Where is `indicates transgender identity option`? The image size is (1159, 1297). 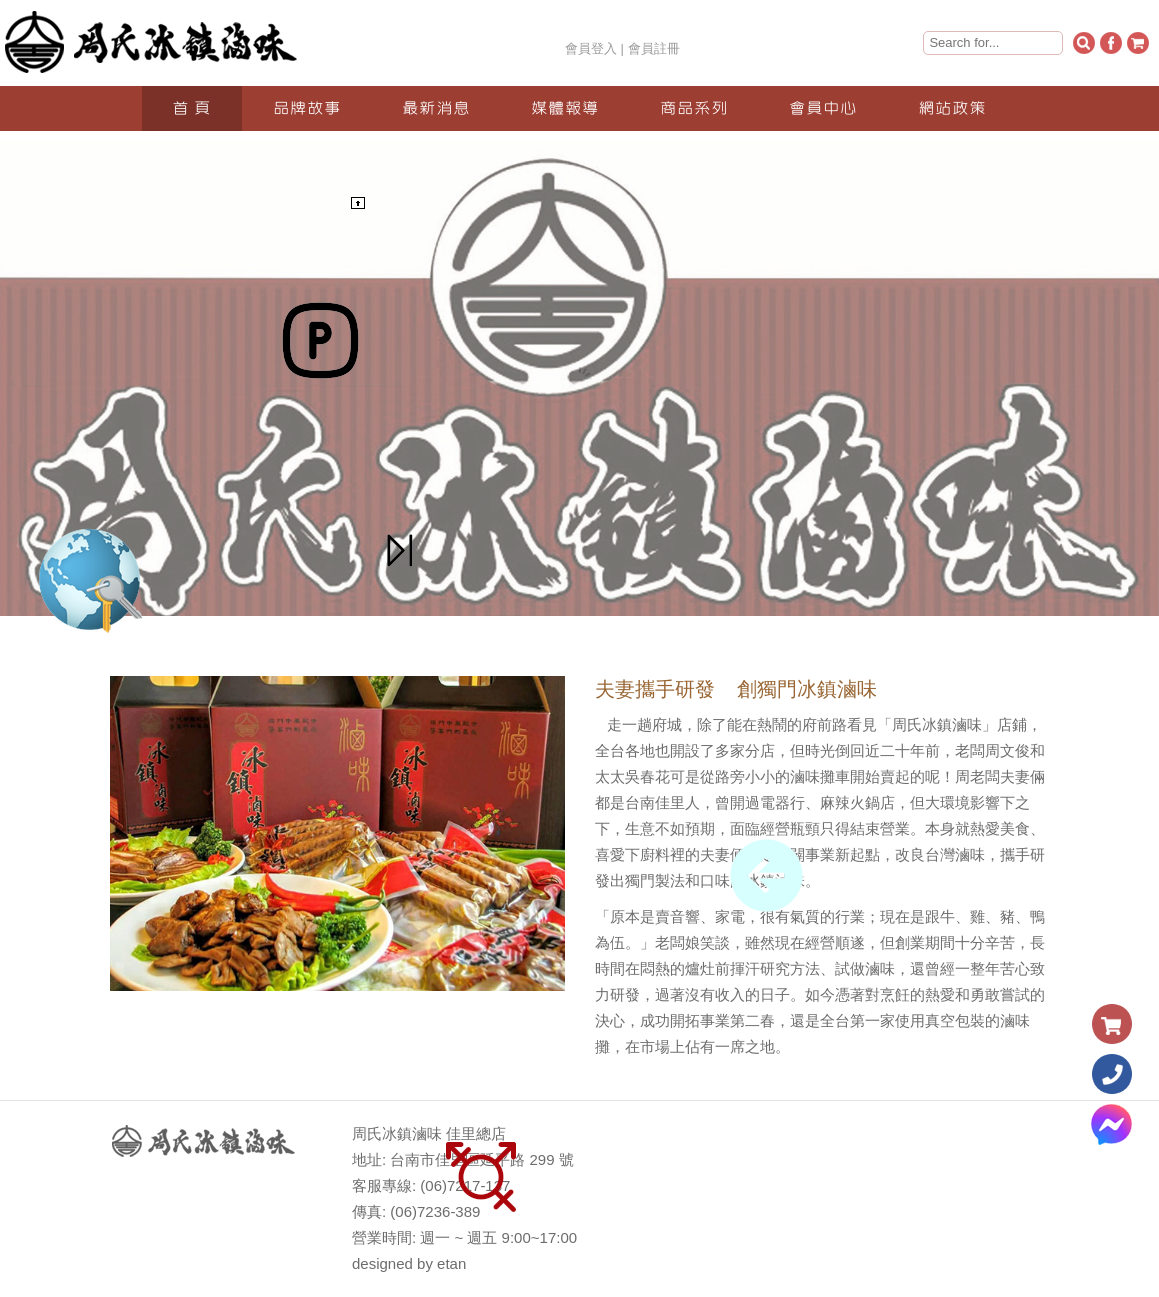 indicates transgender identity option is located at coordinates (481, 1177).